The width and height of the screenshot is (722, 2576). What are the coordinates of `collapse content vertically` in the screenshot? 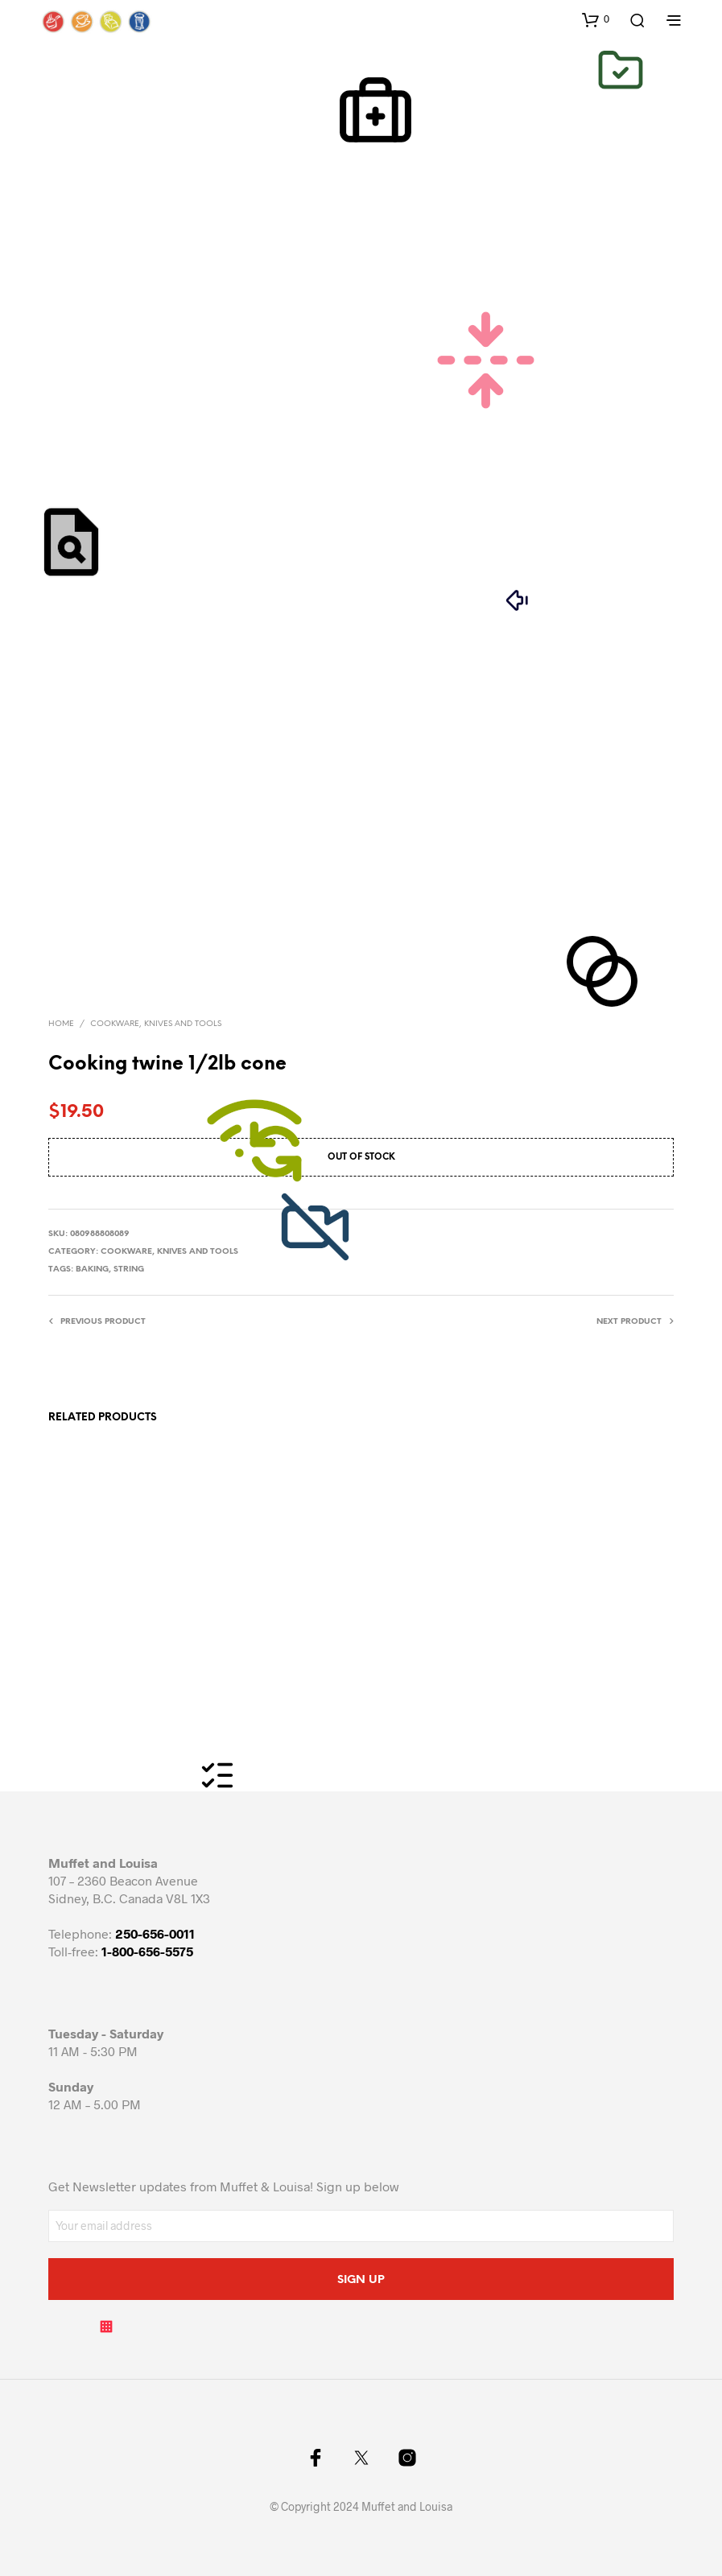 It's located at (485, 360).